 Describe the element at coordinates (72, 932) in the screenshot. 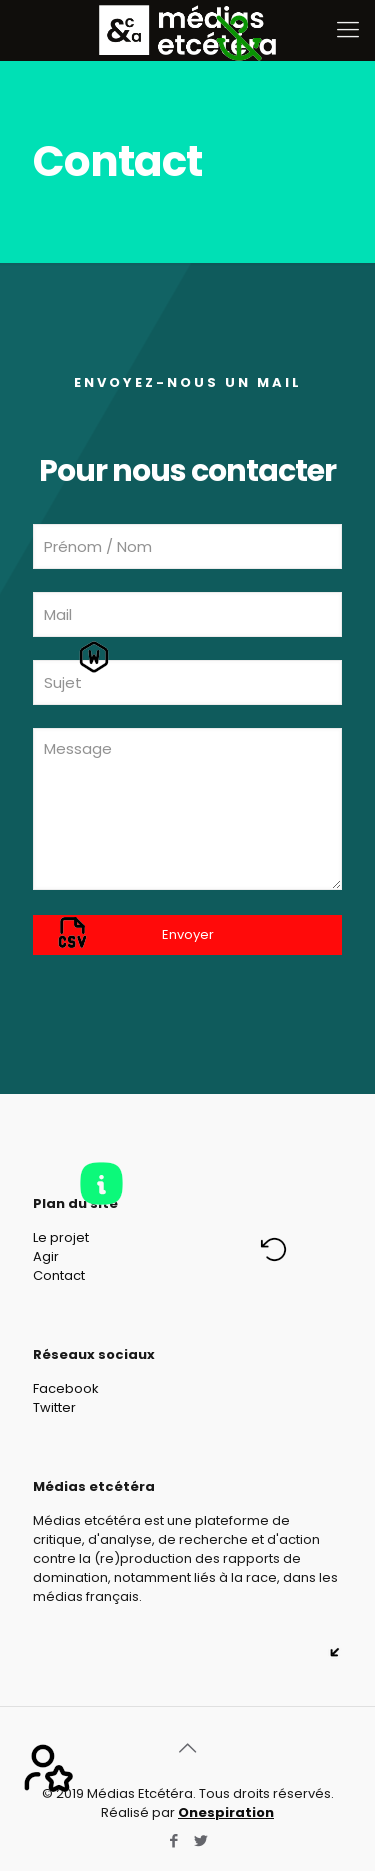

I see `indicates a CSV file type` at that location.